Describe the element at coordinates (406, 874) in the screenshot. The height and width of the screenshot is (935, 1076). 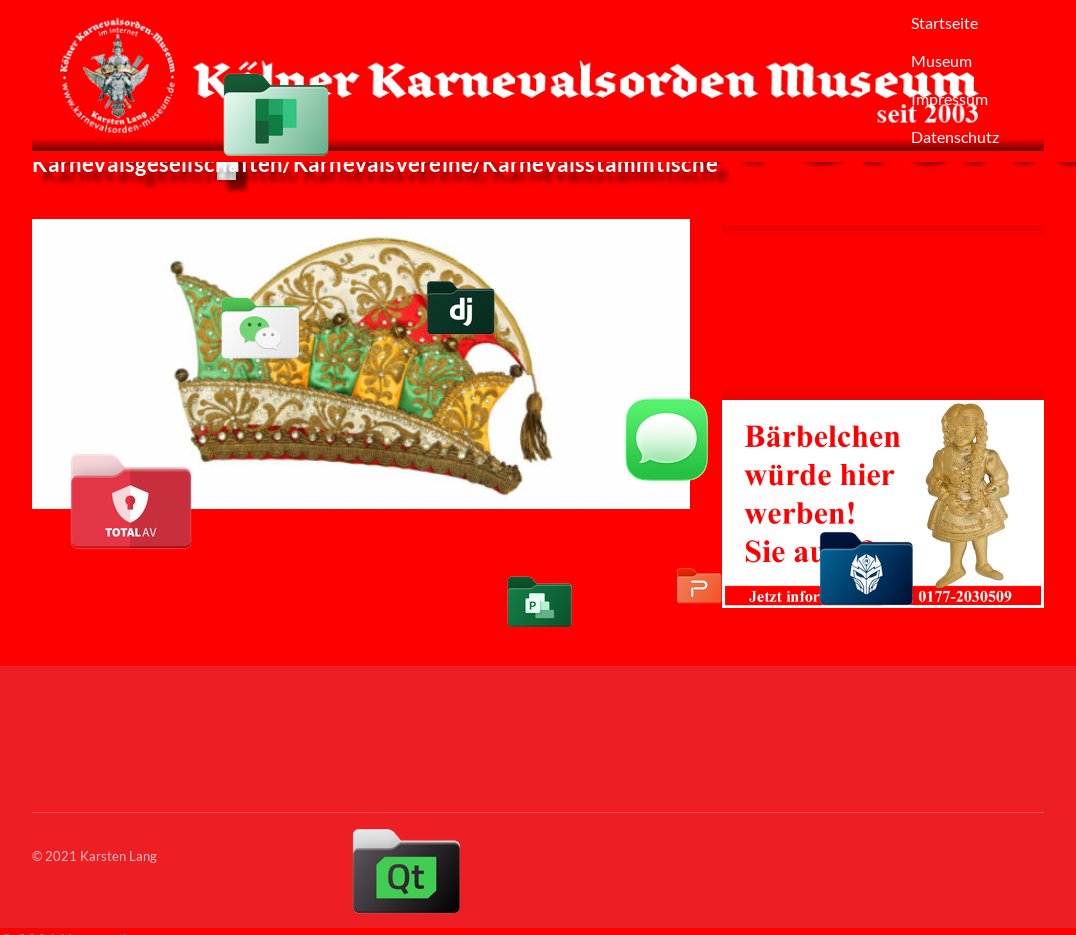
I see `folder containing Qt framework project files` at that location.